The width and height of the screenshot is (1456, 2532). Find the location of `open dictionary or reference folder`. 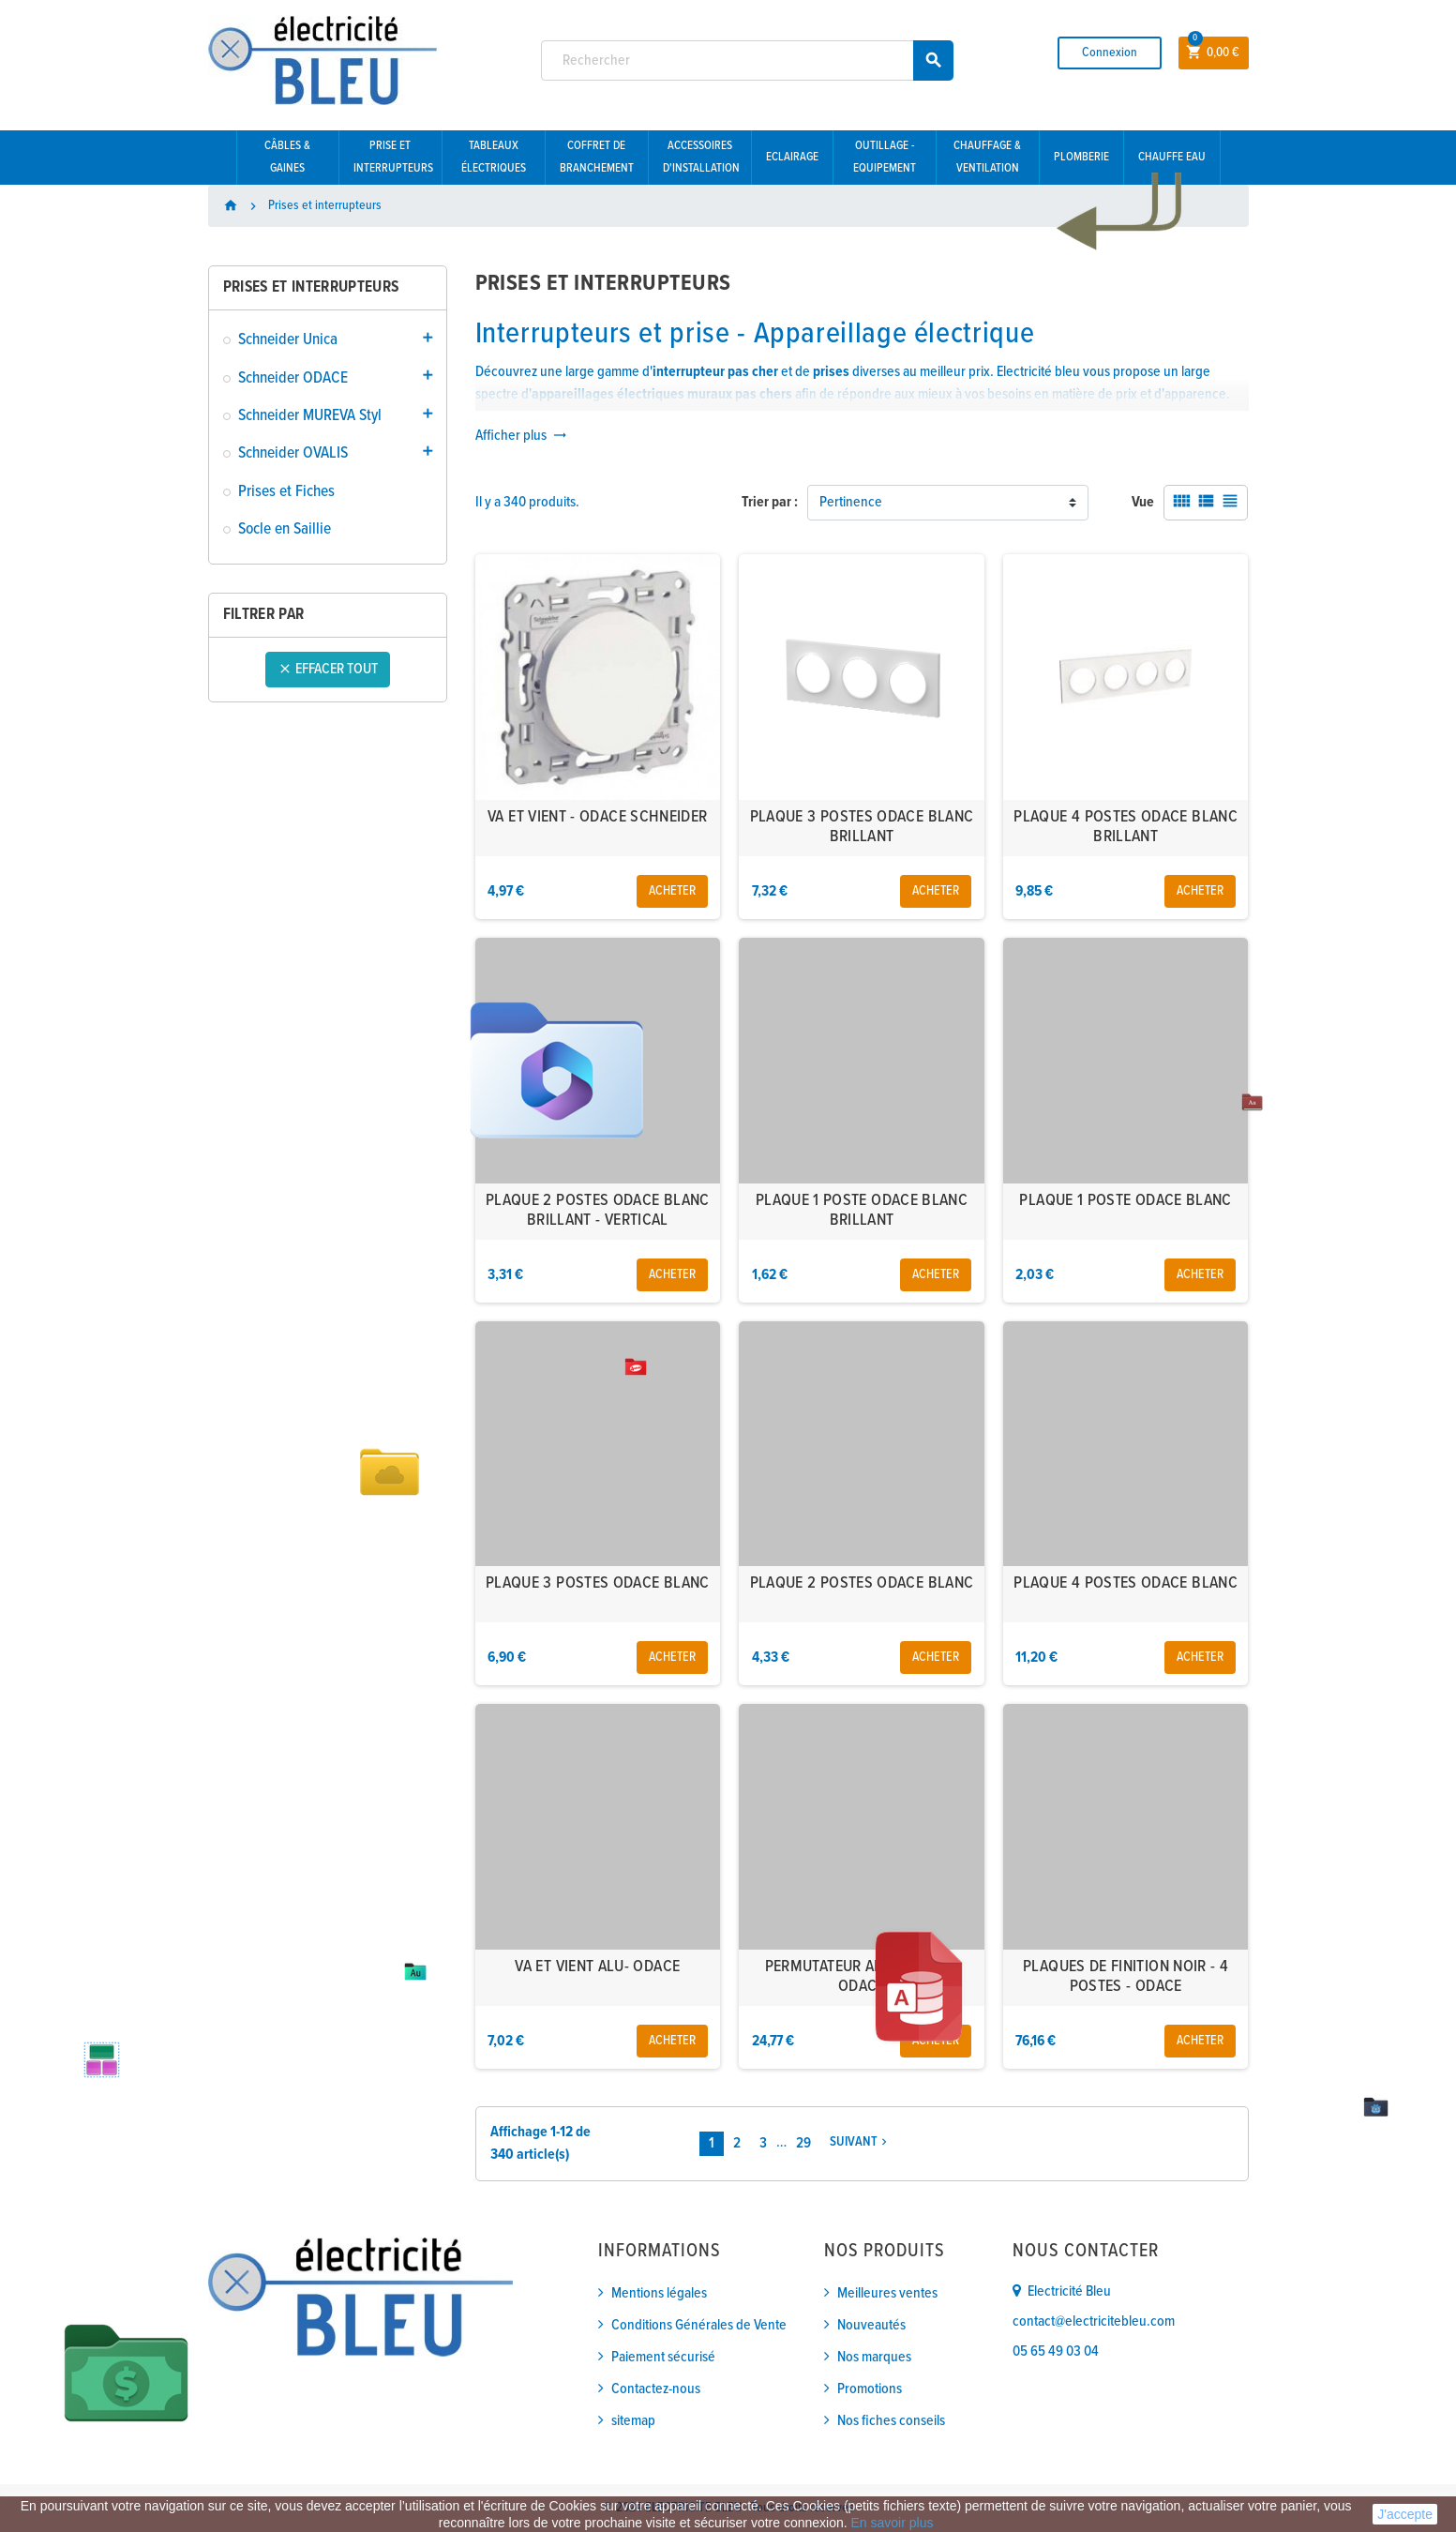

open dictionary or reference folder is located at coordinates (1252, 1102).